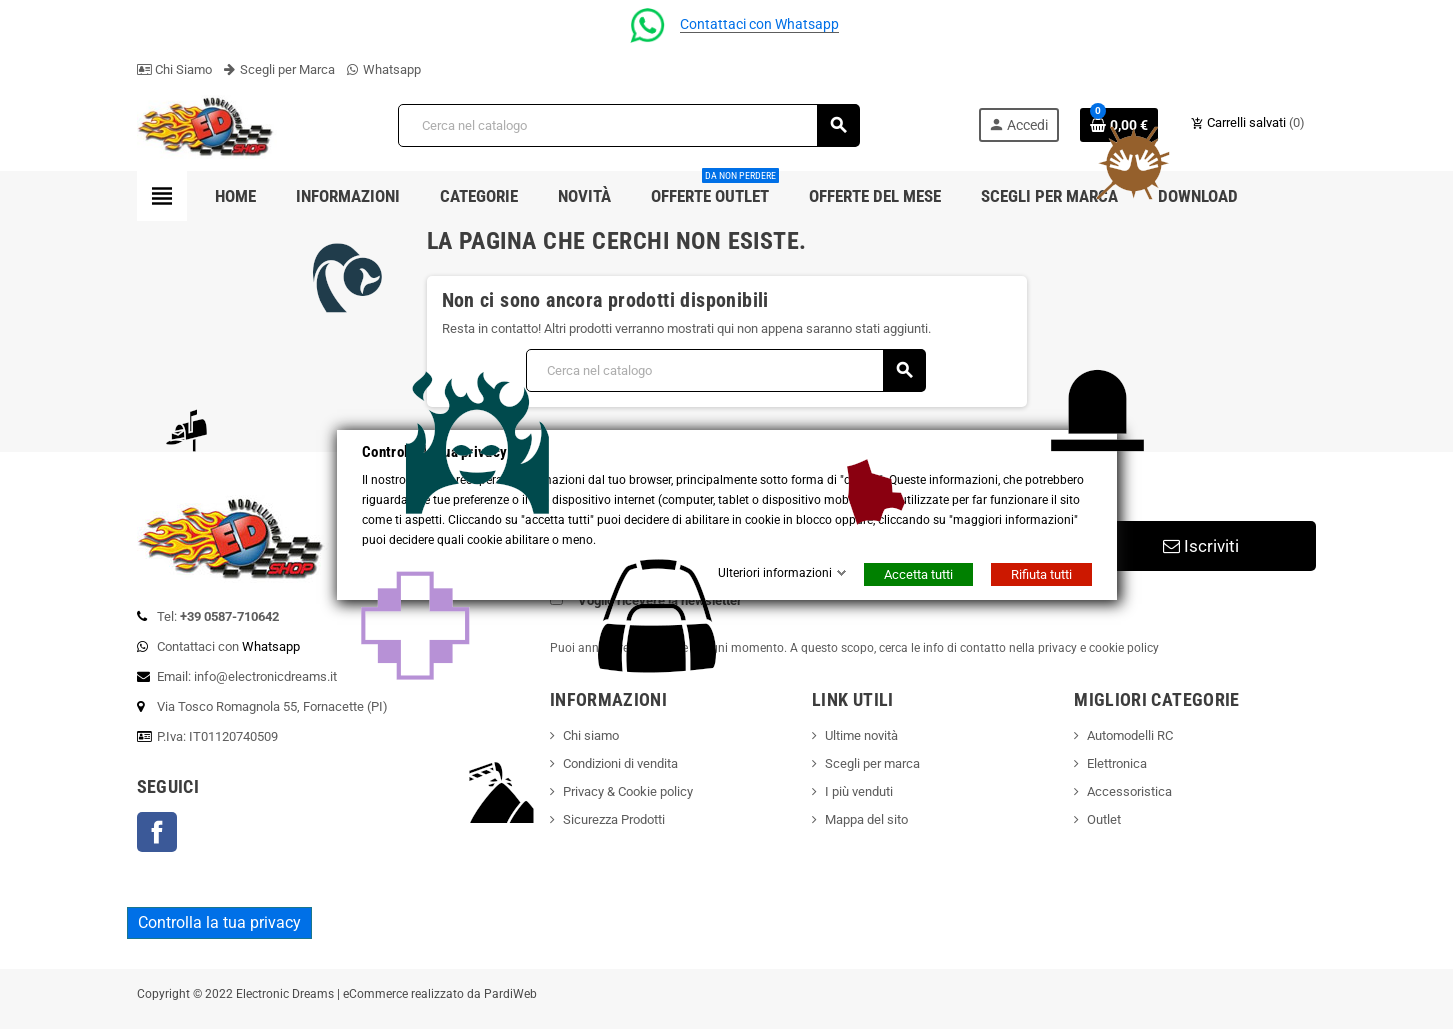  I want to click on select Bolivia as your country or region, so click(876, 492).